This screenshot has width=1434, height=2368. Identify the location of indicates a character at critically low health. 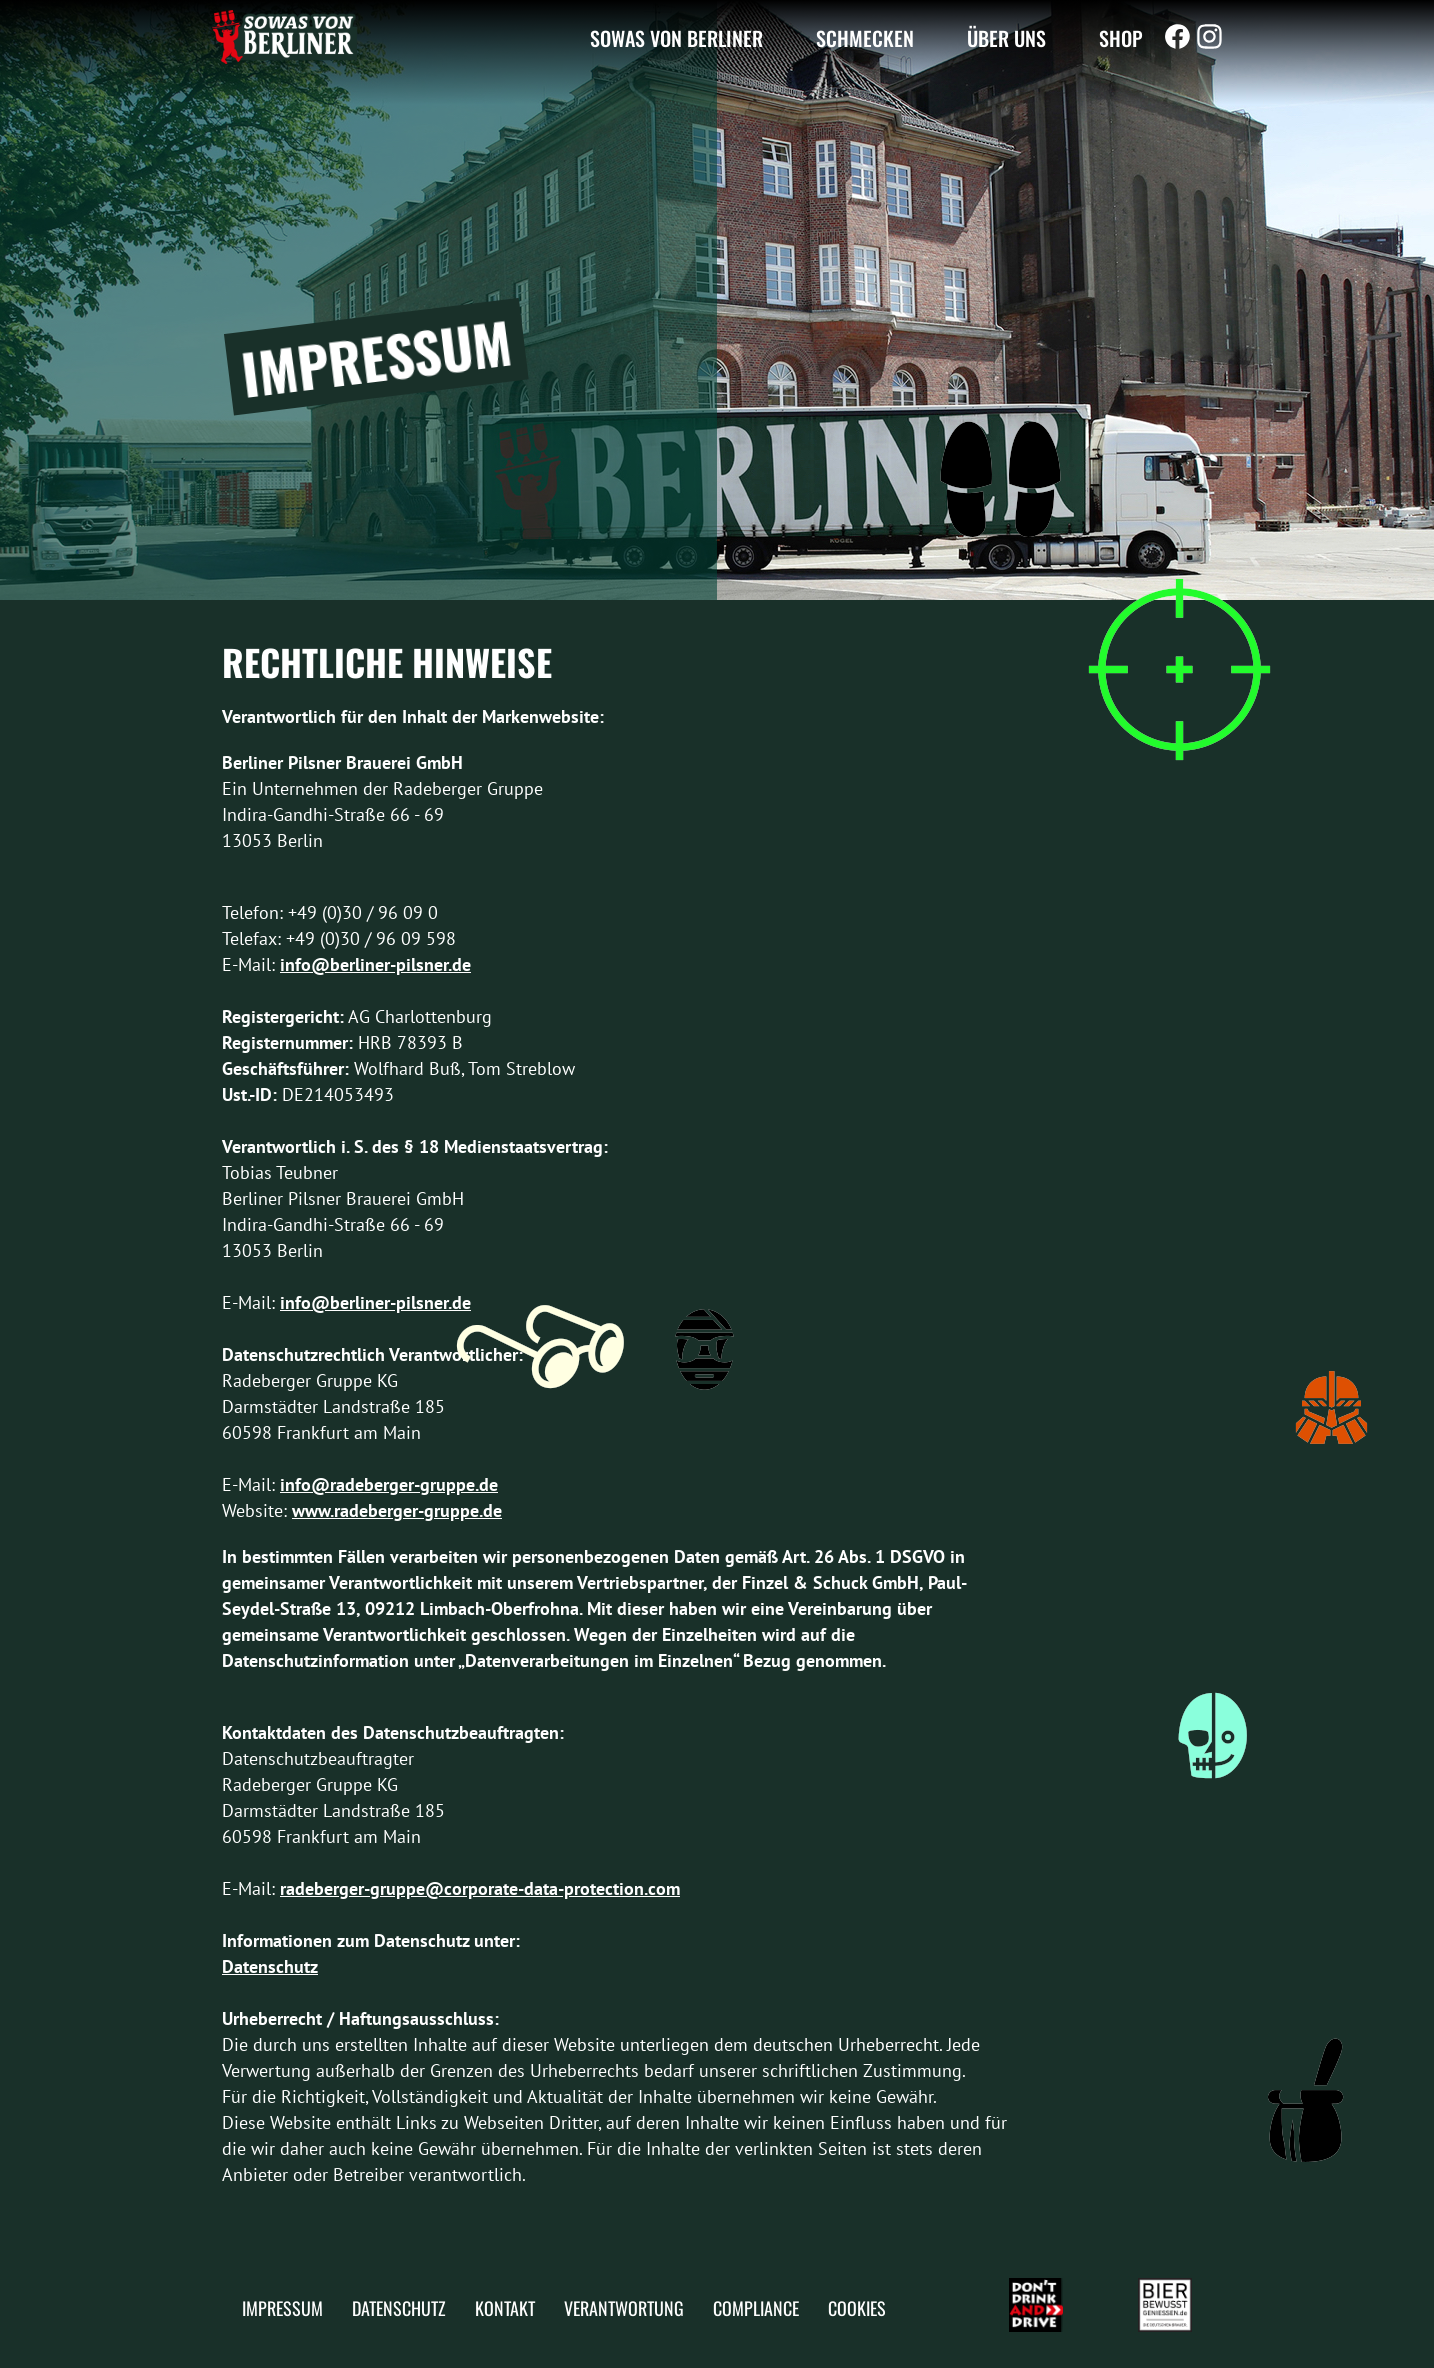
(1213, 1735).